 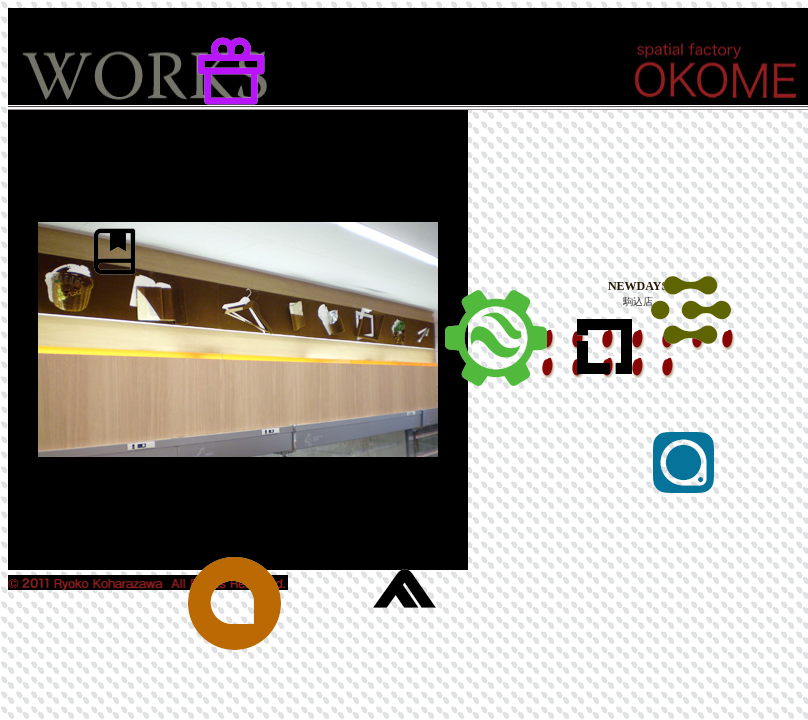 What do you see at coordinates (683, 462) in the screenshot?
I see `open the PlanGrid app` at bounding box center [683, 462].